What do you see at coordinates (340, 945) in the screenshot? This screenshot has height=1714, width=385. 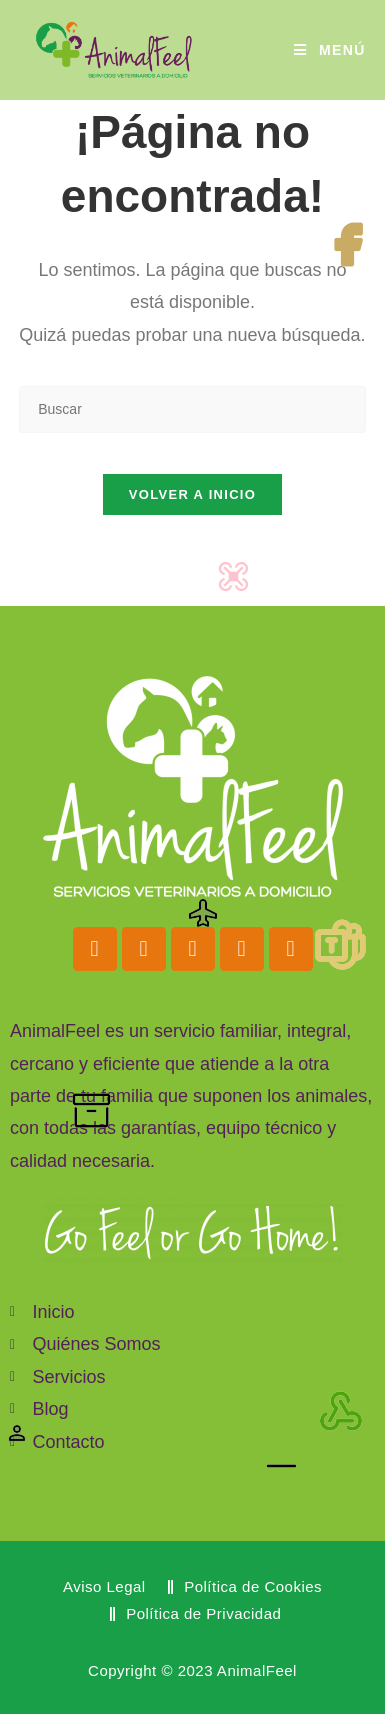 I see `open microsoft teams` at bounding box center [340, 945].